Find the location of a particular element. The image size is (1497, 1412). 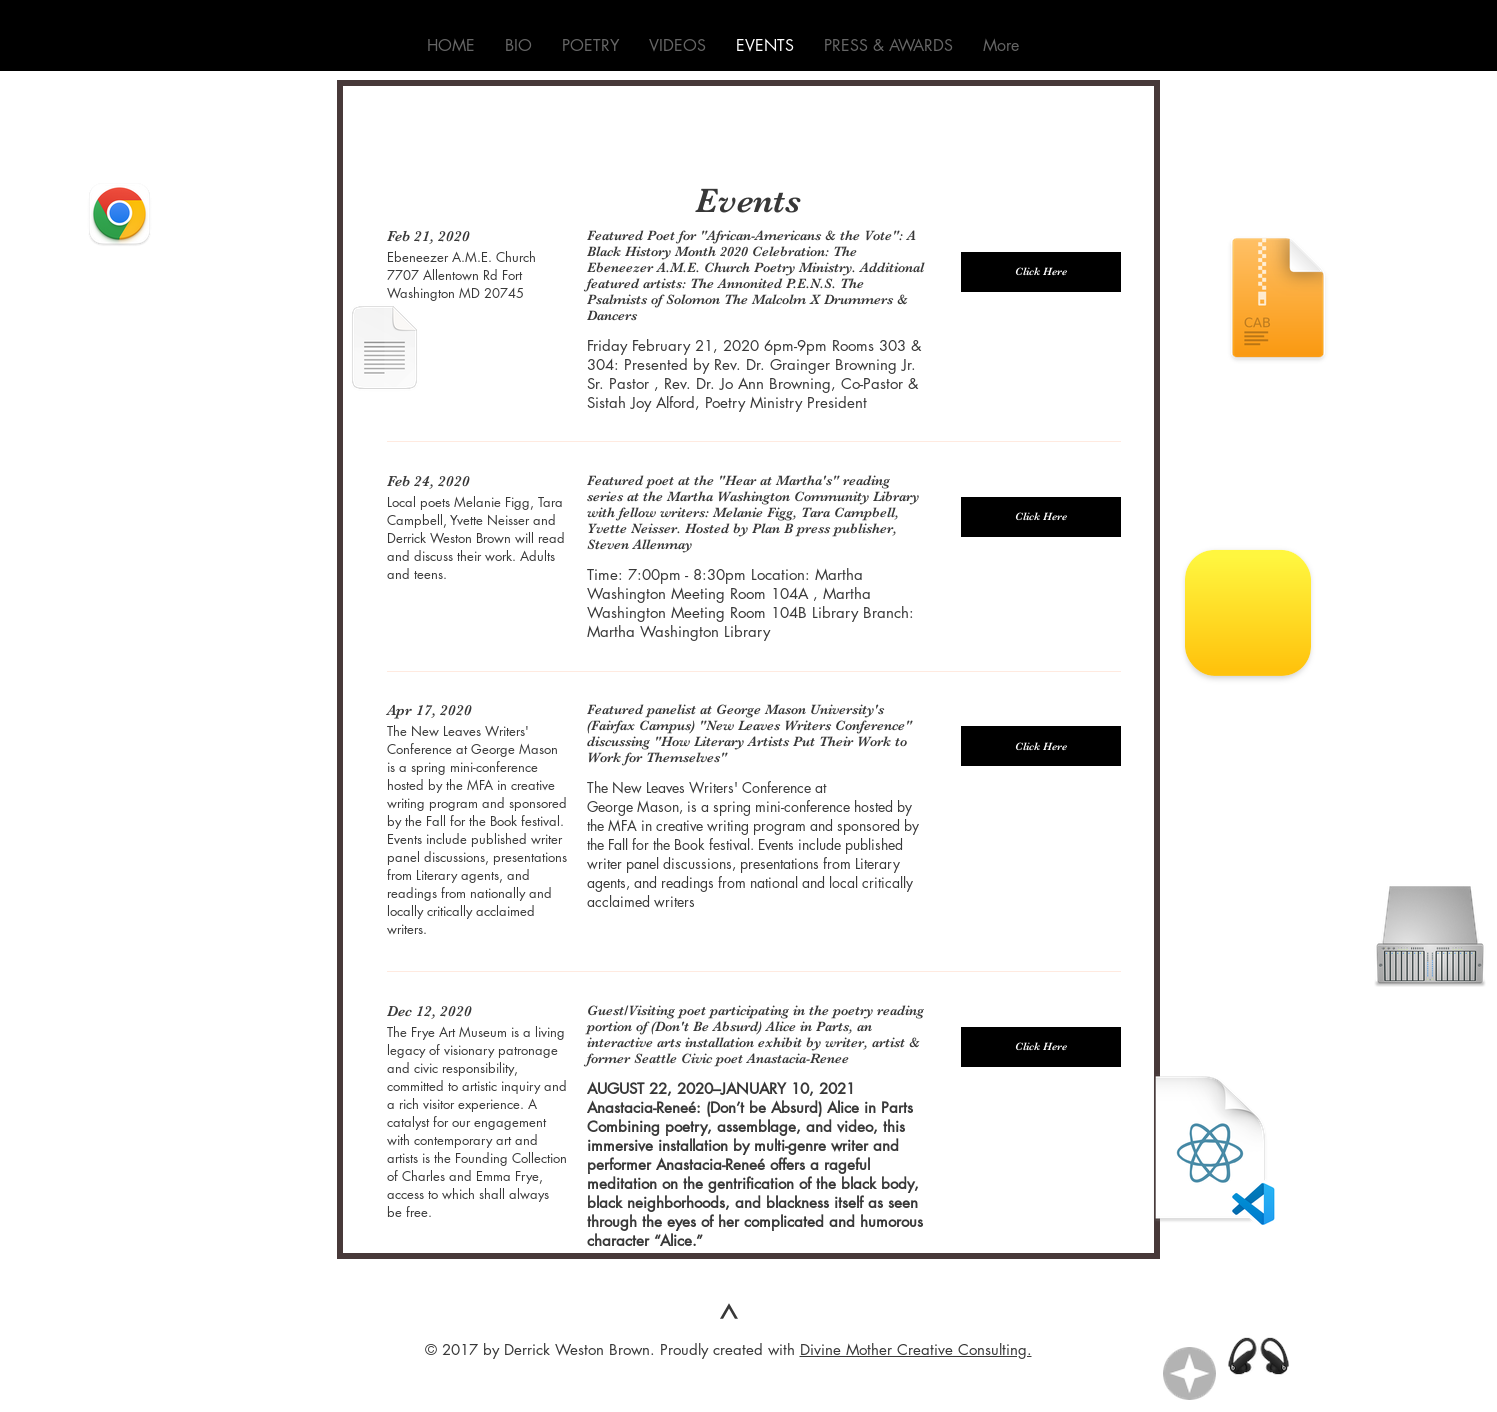

open Google Chrome browser is located at coordinates (119, 213).